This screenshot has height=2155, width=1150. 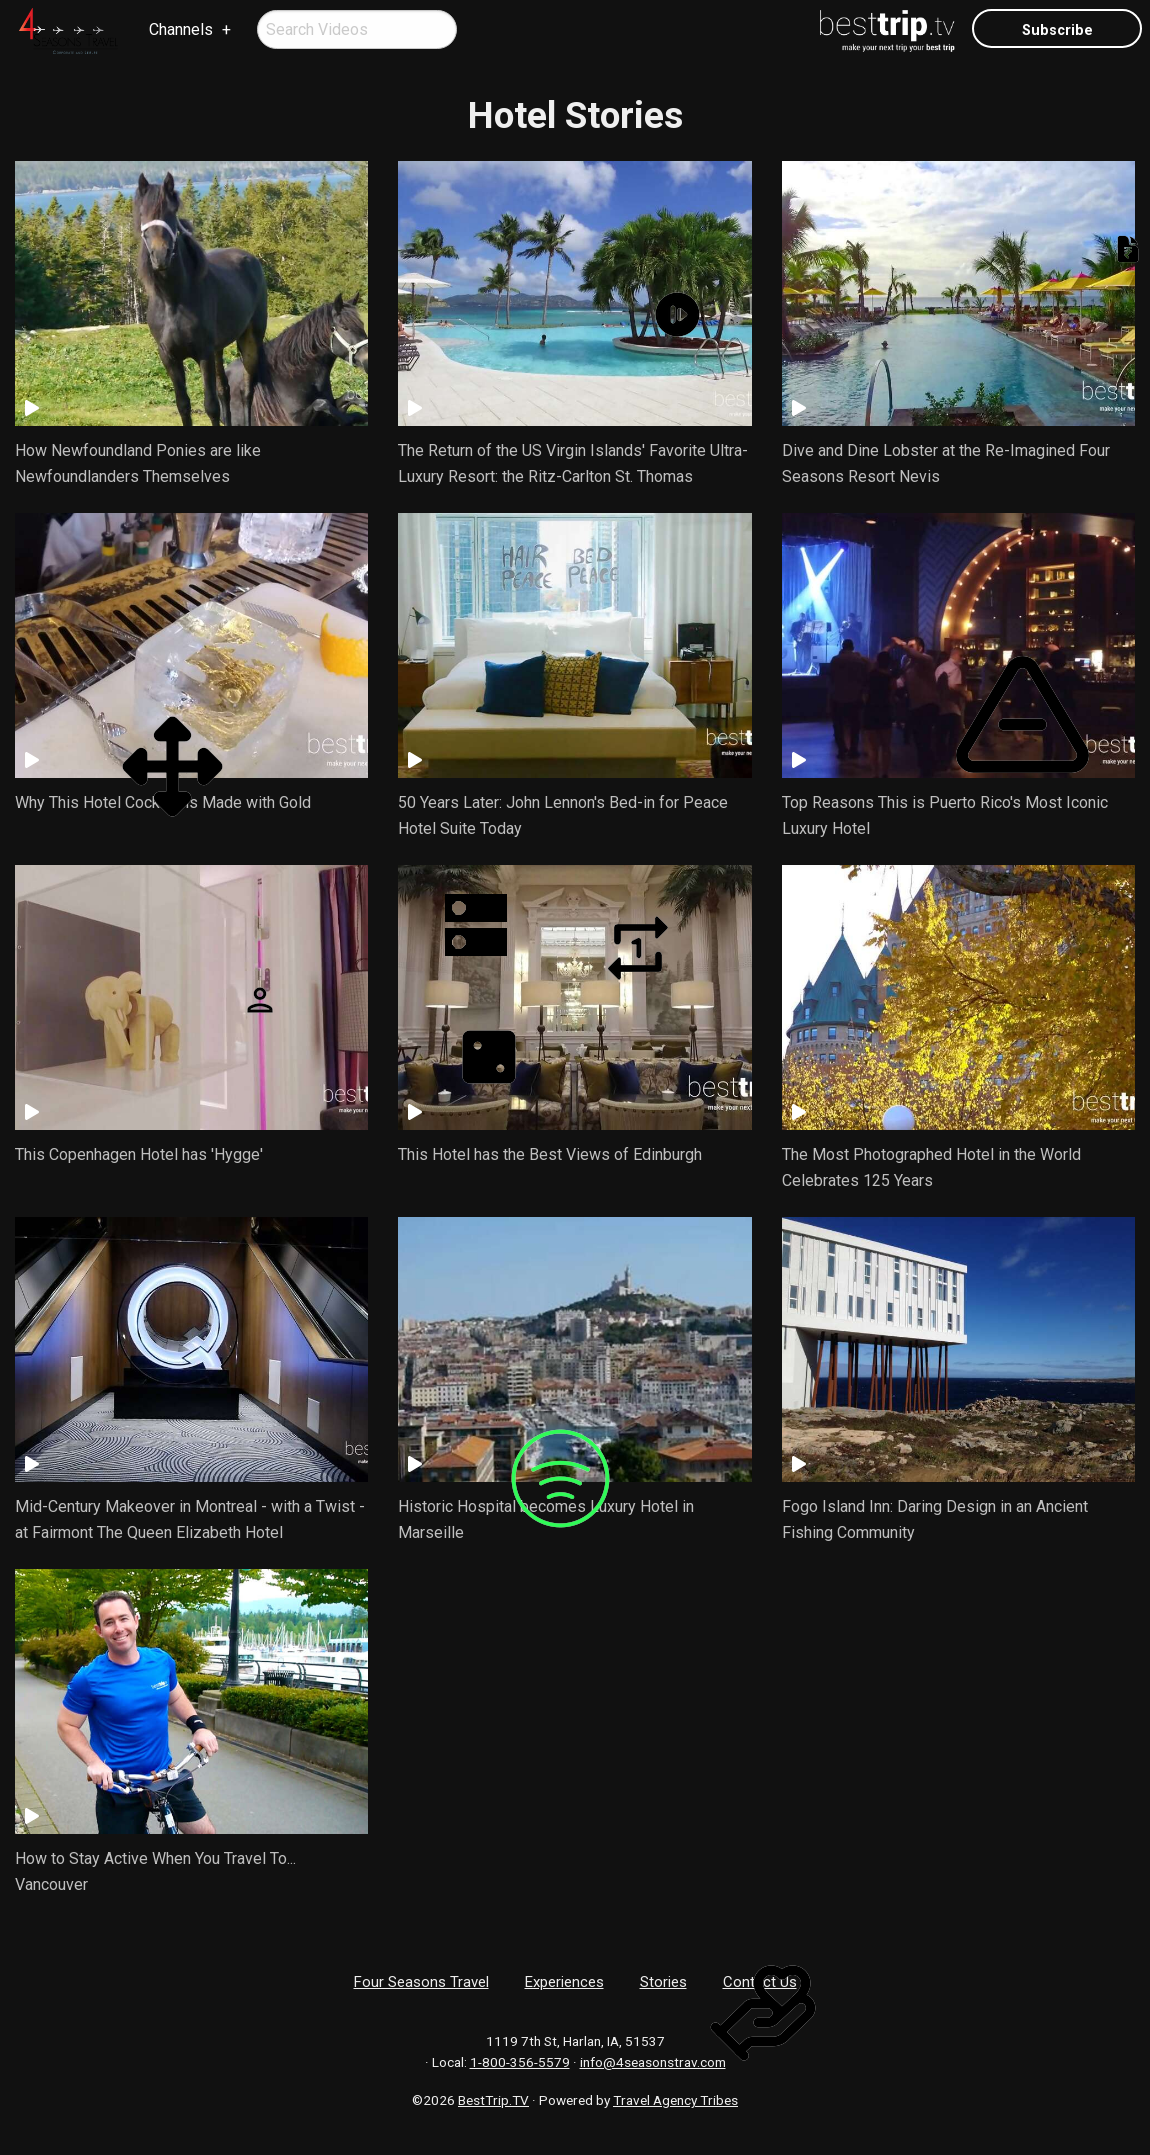 I want to click on access server or DNS settings, so click(x=476, y=925).